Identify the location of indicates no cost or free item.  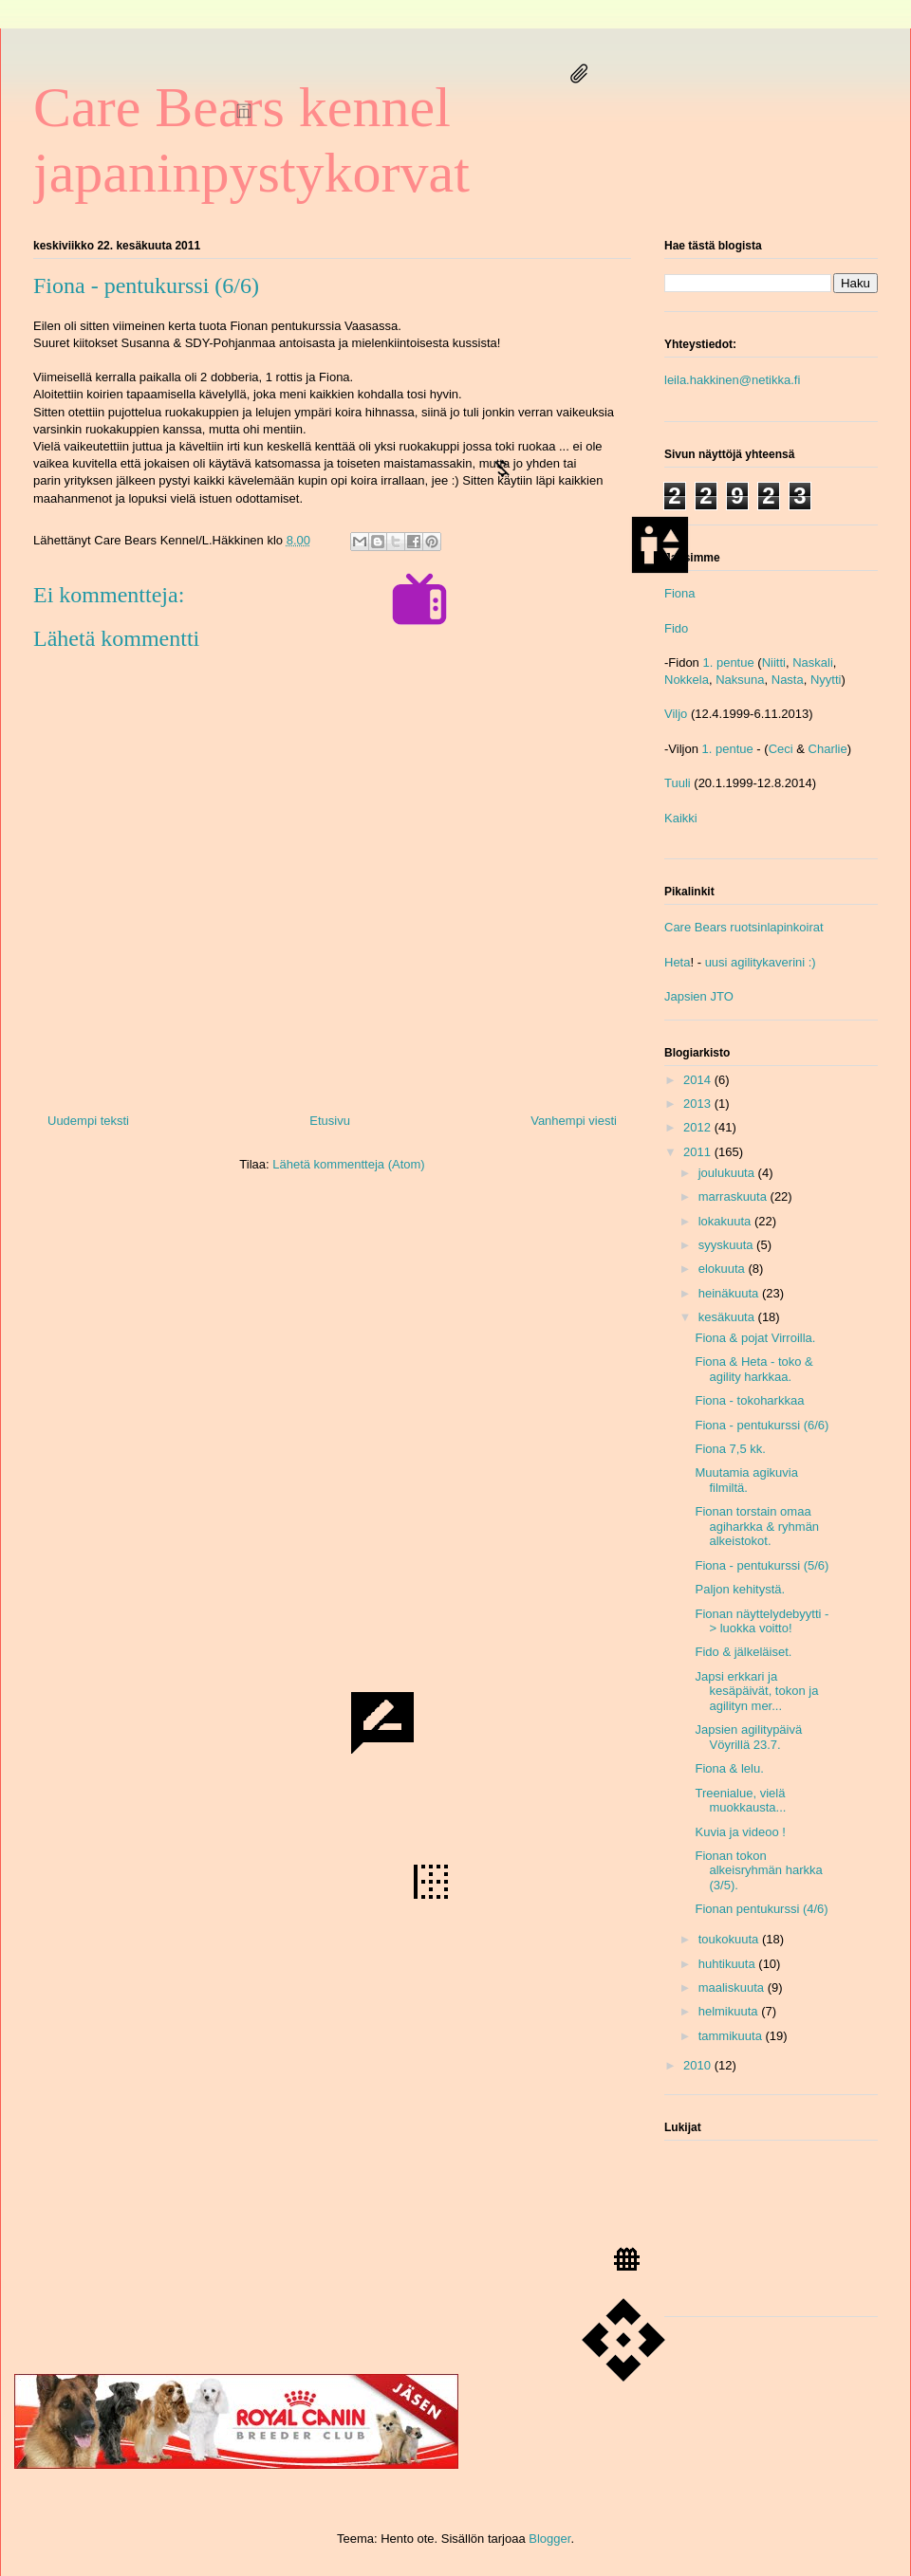
(502, 469).